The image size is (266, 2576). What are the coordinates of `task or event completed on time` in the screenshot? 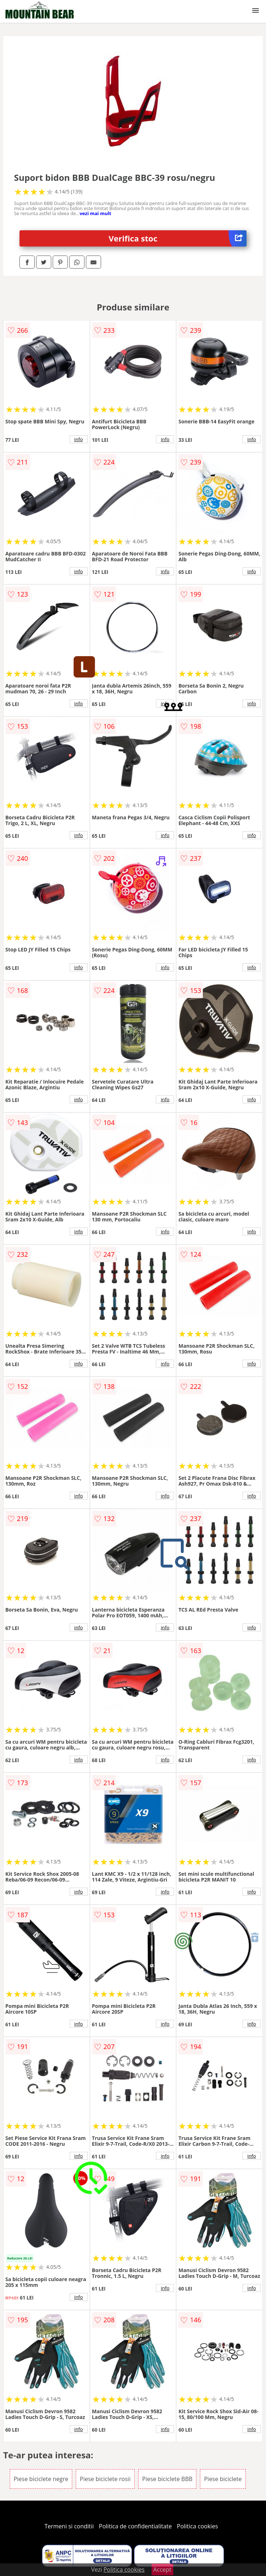 It's located at (91, 2178).